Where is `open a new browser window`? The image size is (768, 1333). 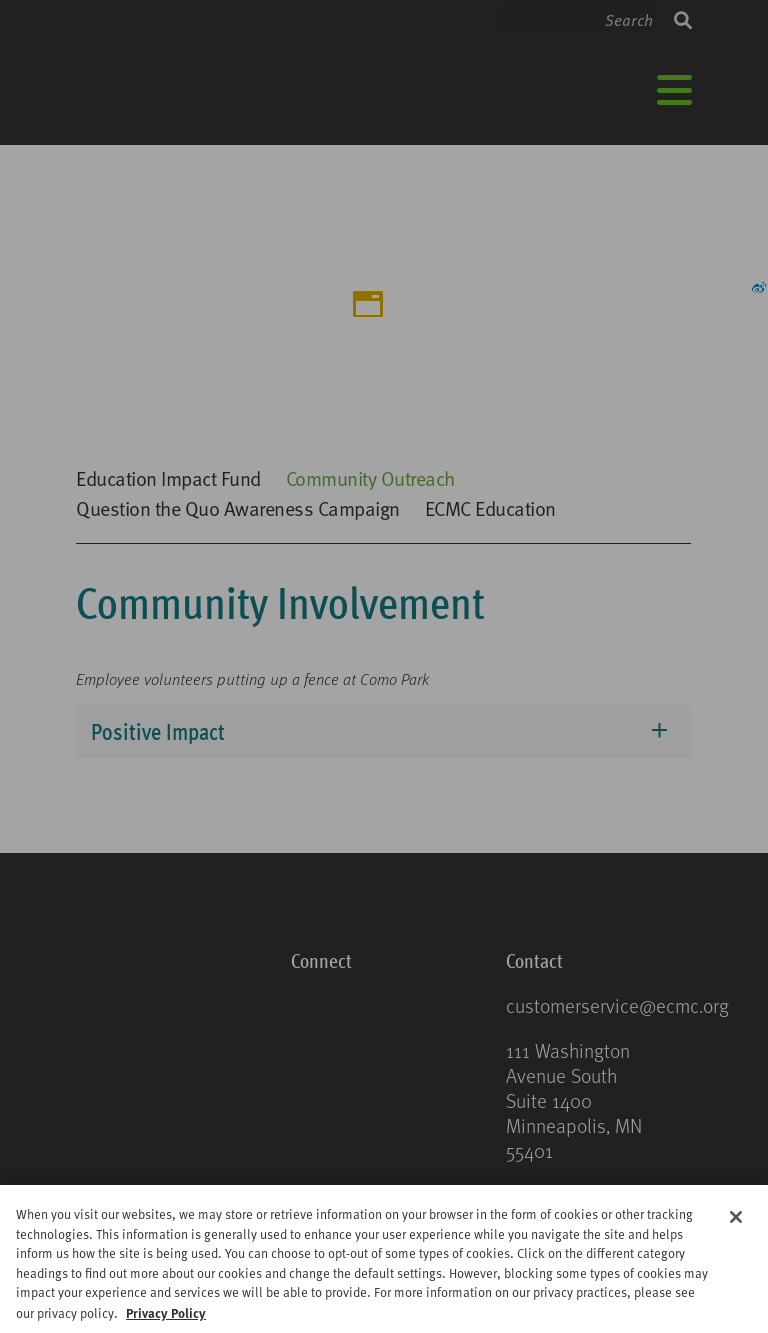 open a new browser window is located at coordinates (368, 304).